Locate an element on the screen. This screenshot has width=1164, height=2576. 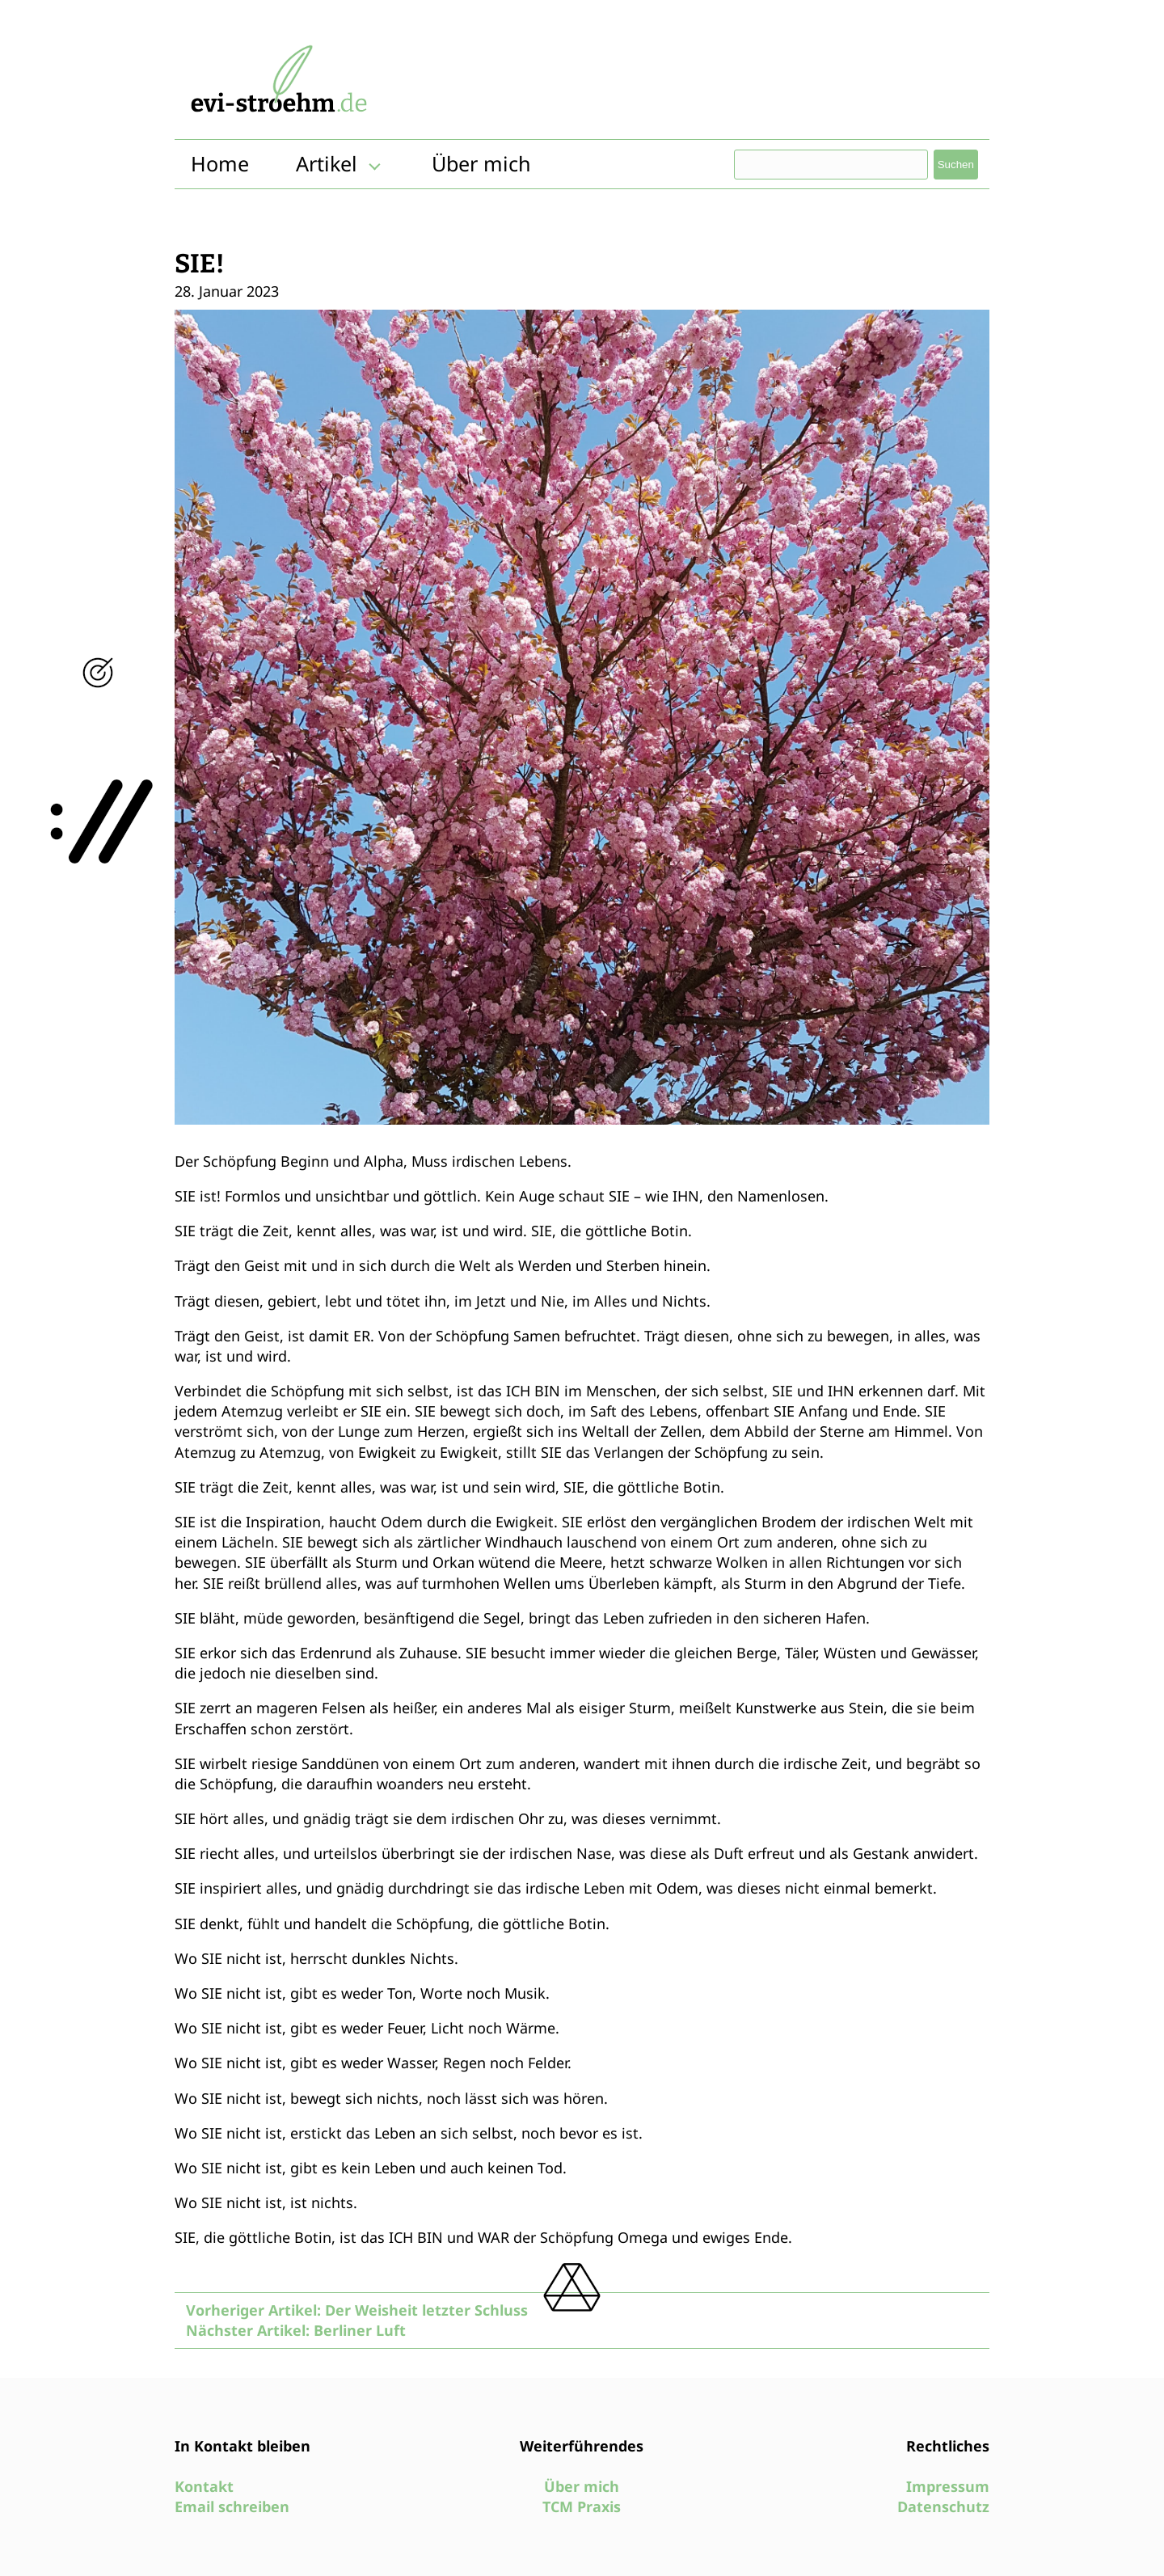
access google drive files and storage is located at coordinates (571, 2289).